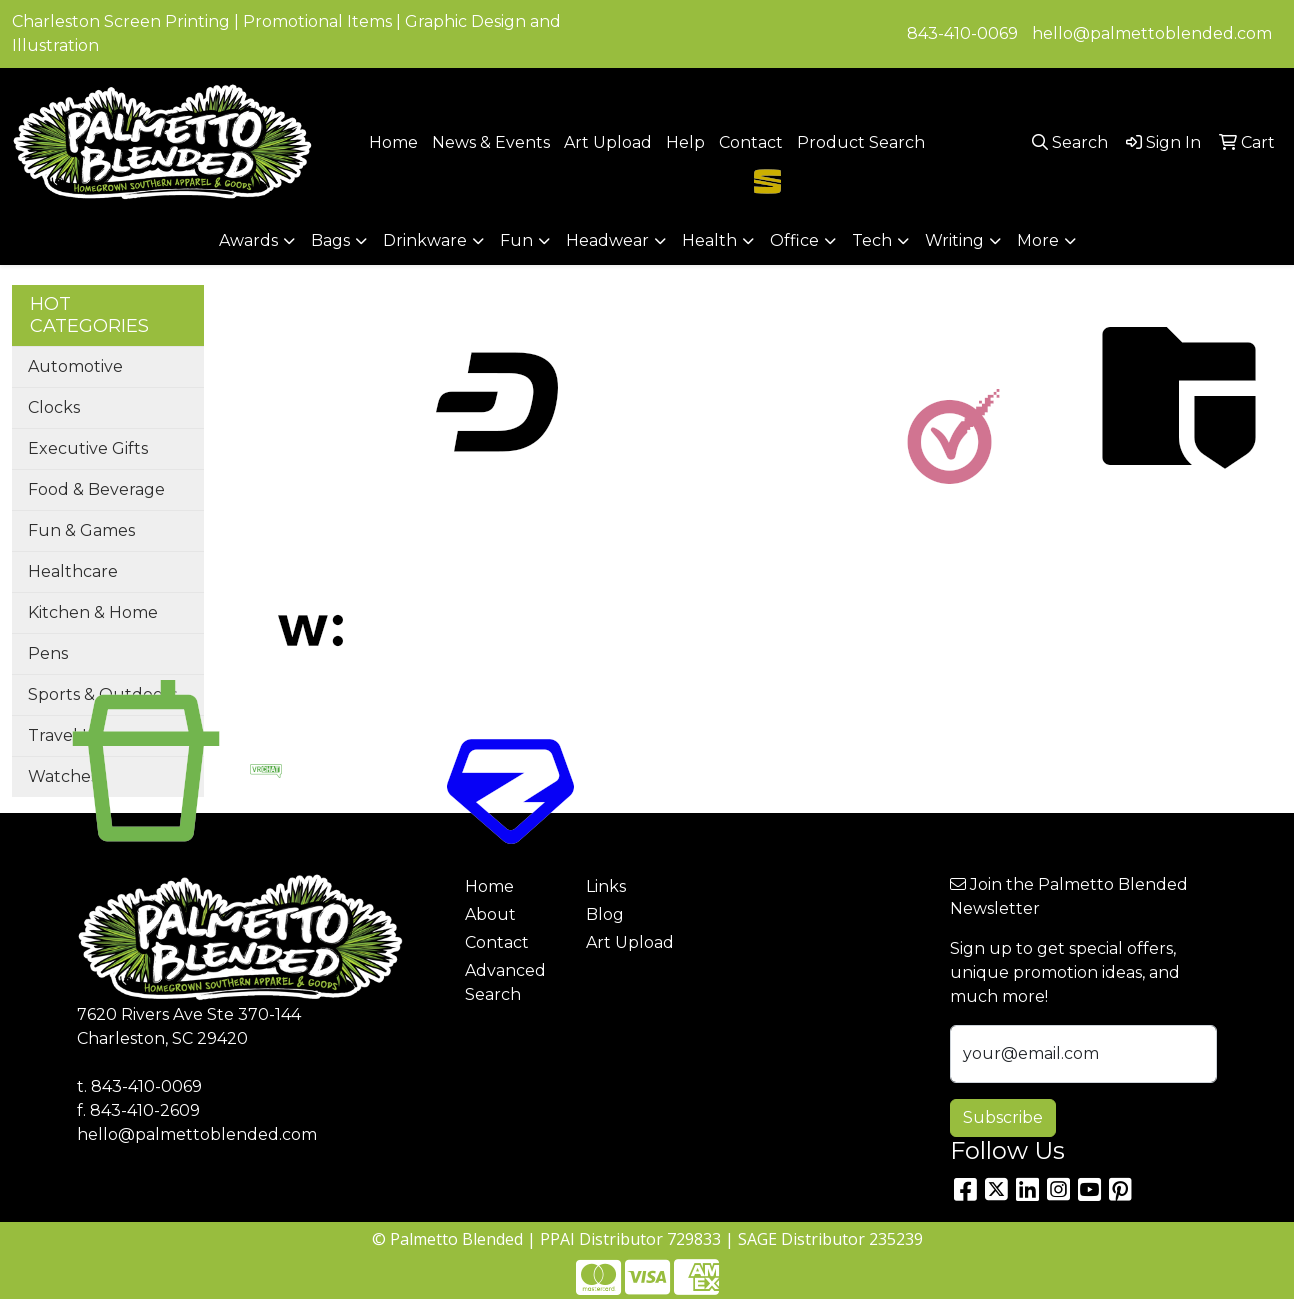 The height and width of the screenshot is (1299, 1294). I want to click on access protected or secure files, so click(1179, 396).